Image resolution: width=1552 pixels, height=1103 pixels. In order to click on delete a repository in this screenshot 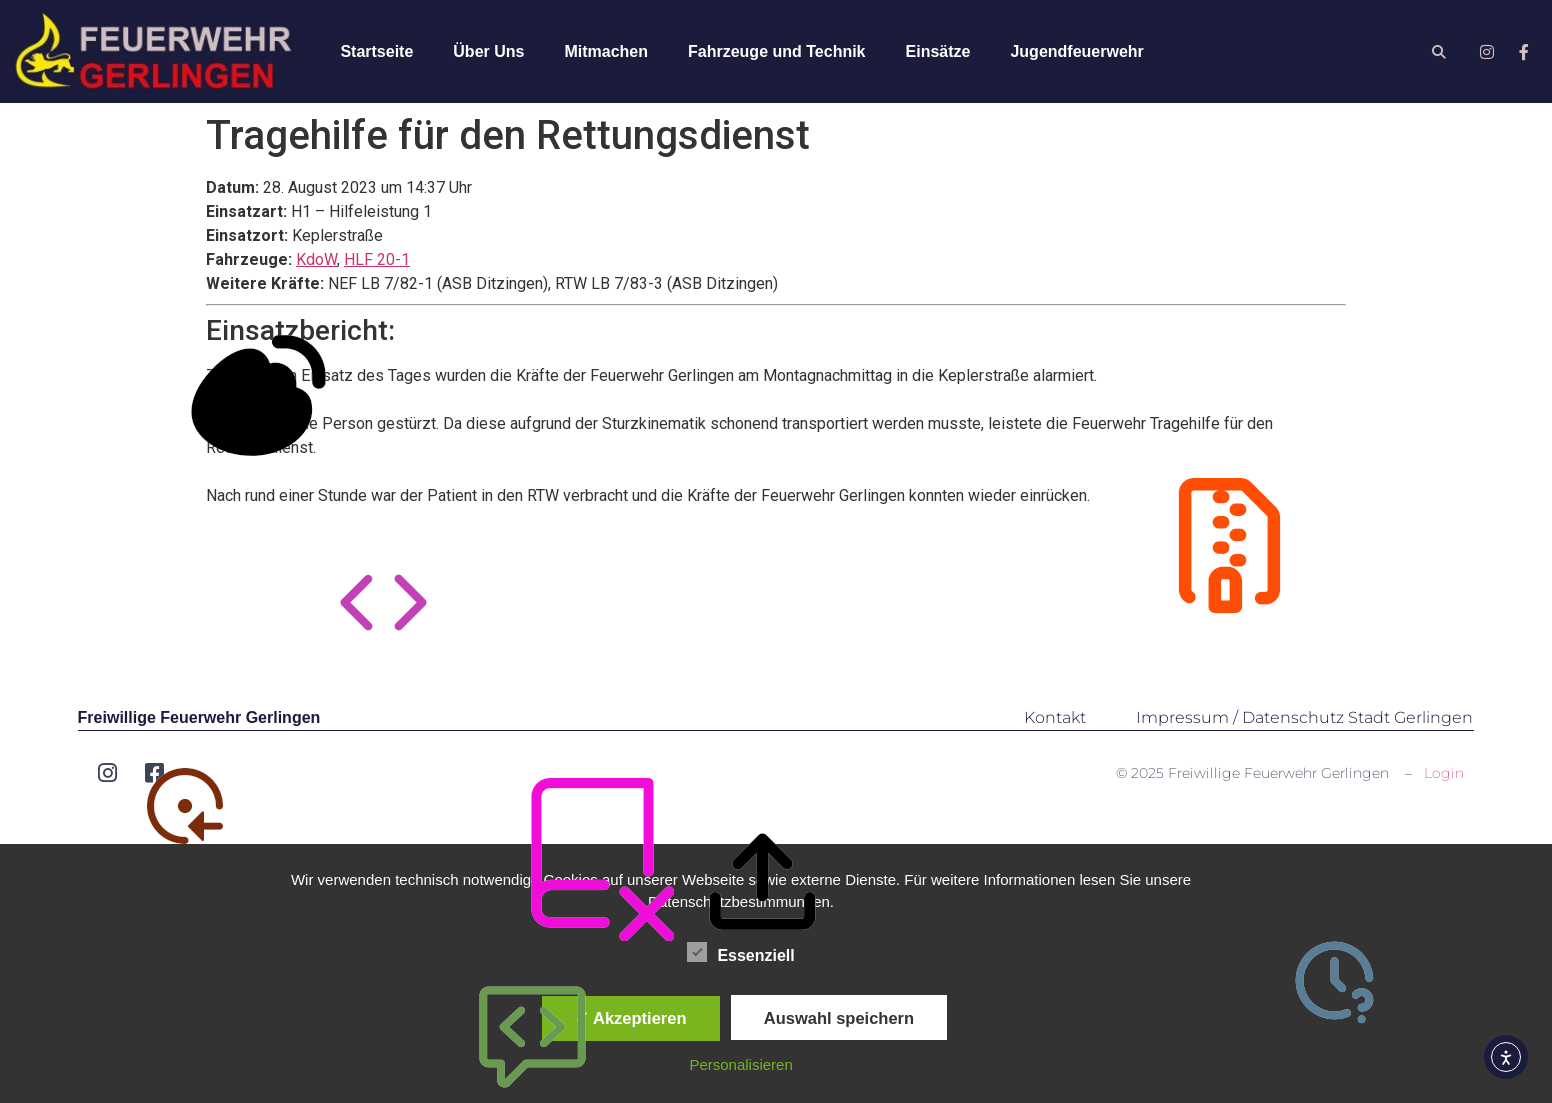, I will do `click(592, 859)`.